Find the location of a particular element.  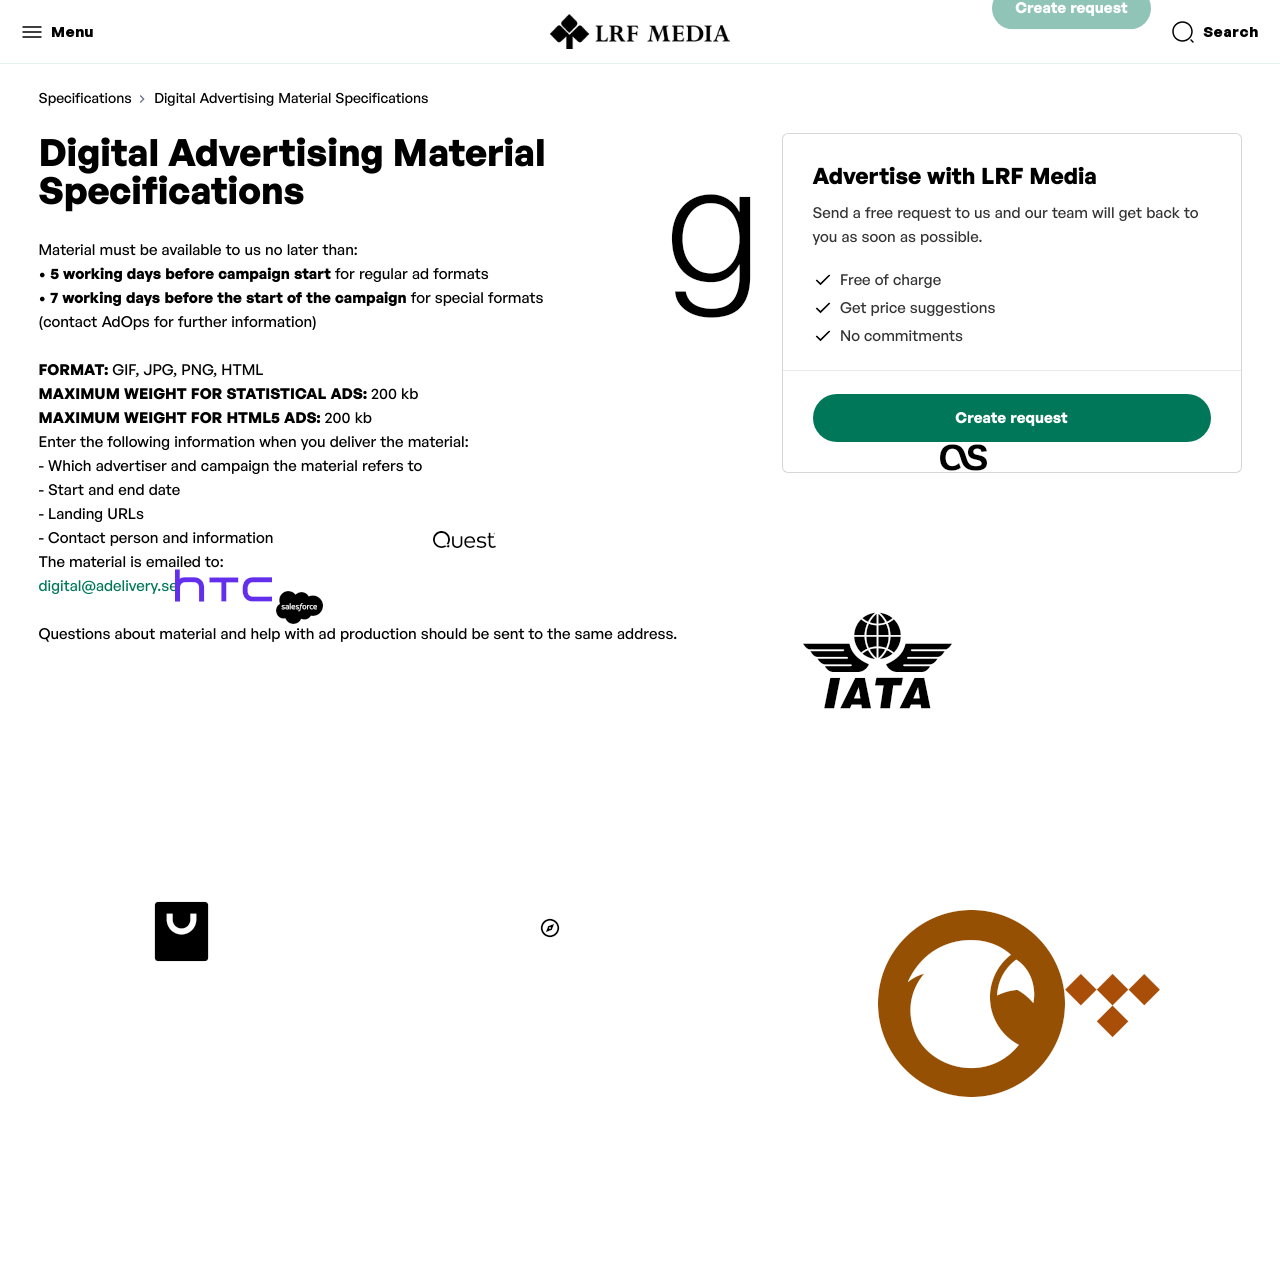

open salesforce CRM application is located at coordinates (299, 607).